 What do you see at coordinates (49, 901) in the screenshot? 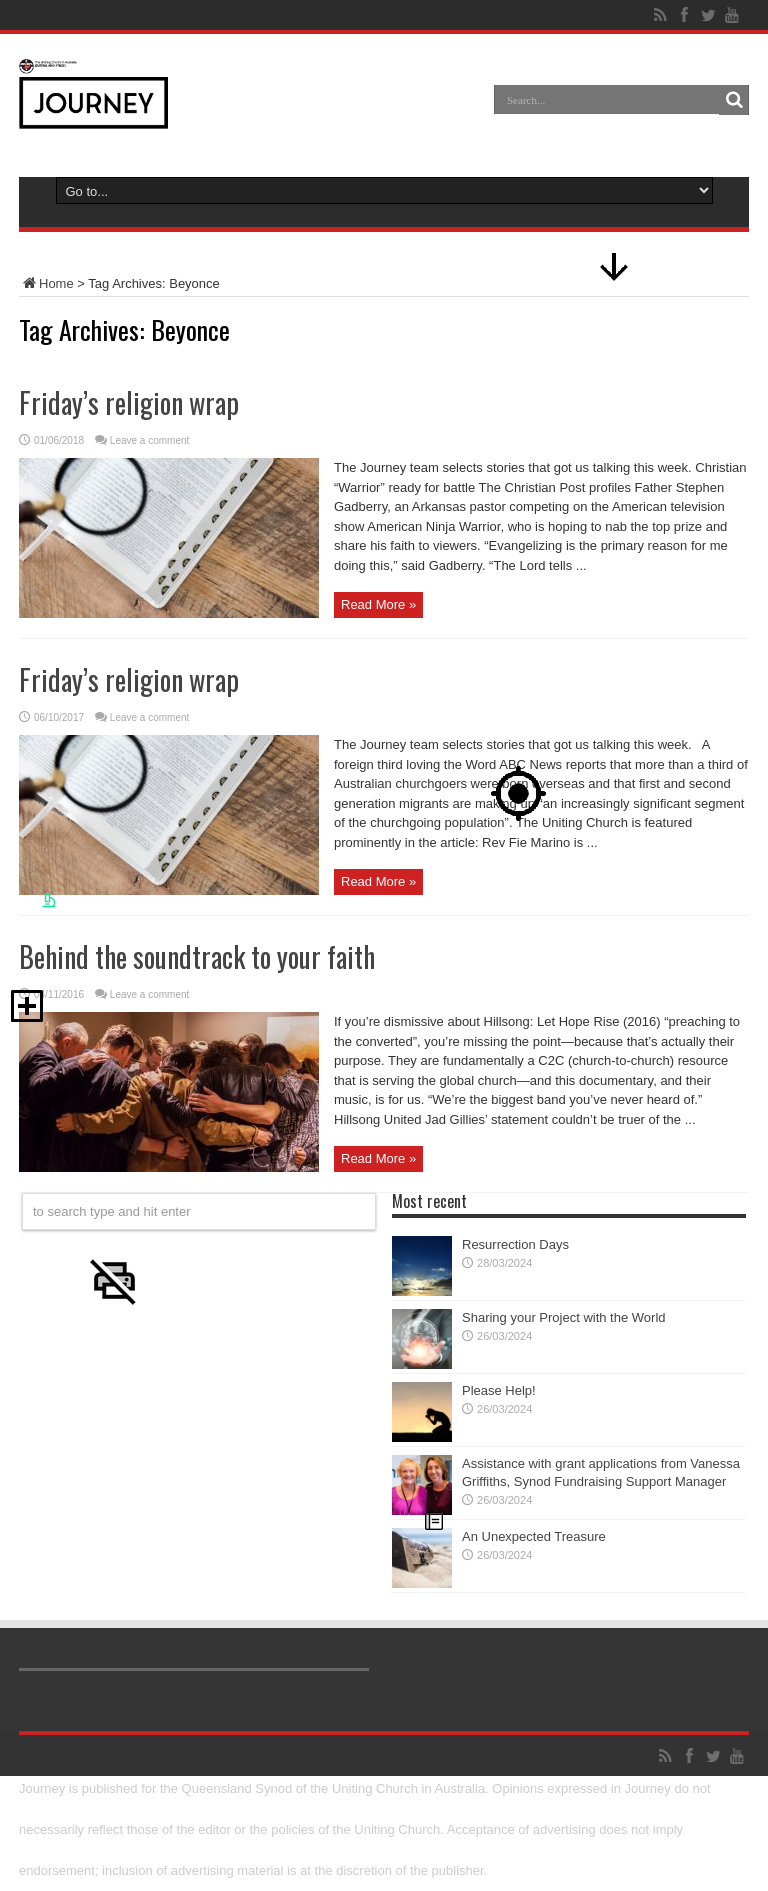
I see `access research or laboratory tools` at bounding box center [49, 901].